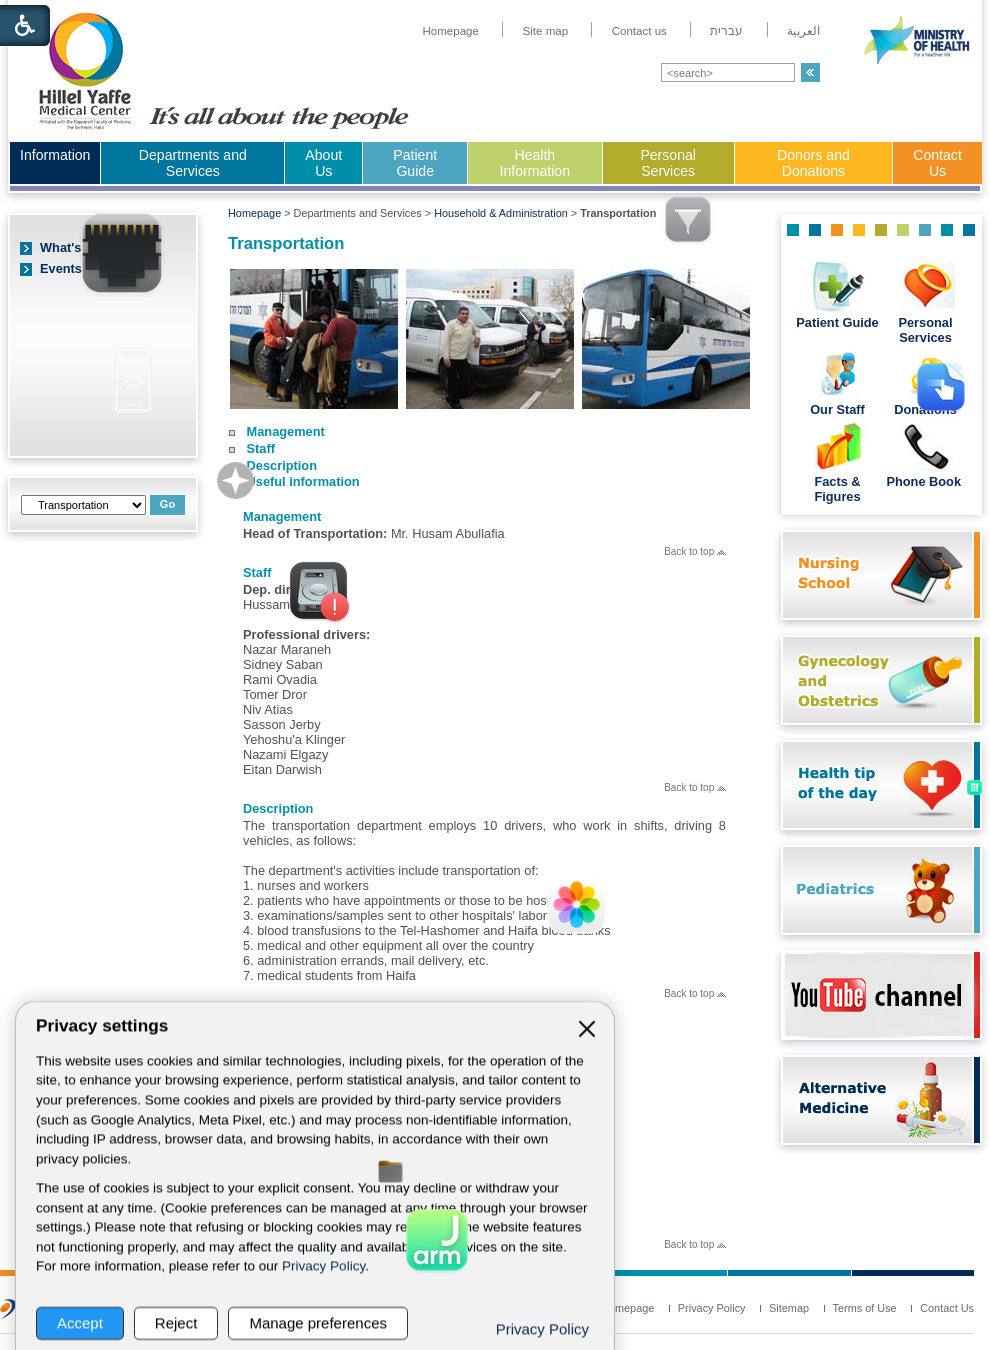  What do you see at coordinates (941, 387) in the screenshot?
I see `open libinput gestures configuration app` at bounding box center [941, 387].